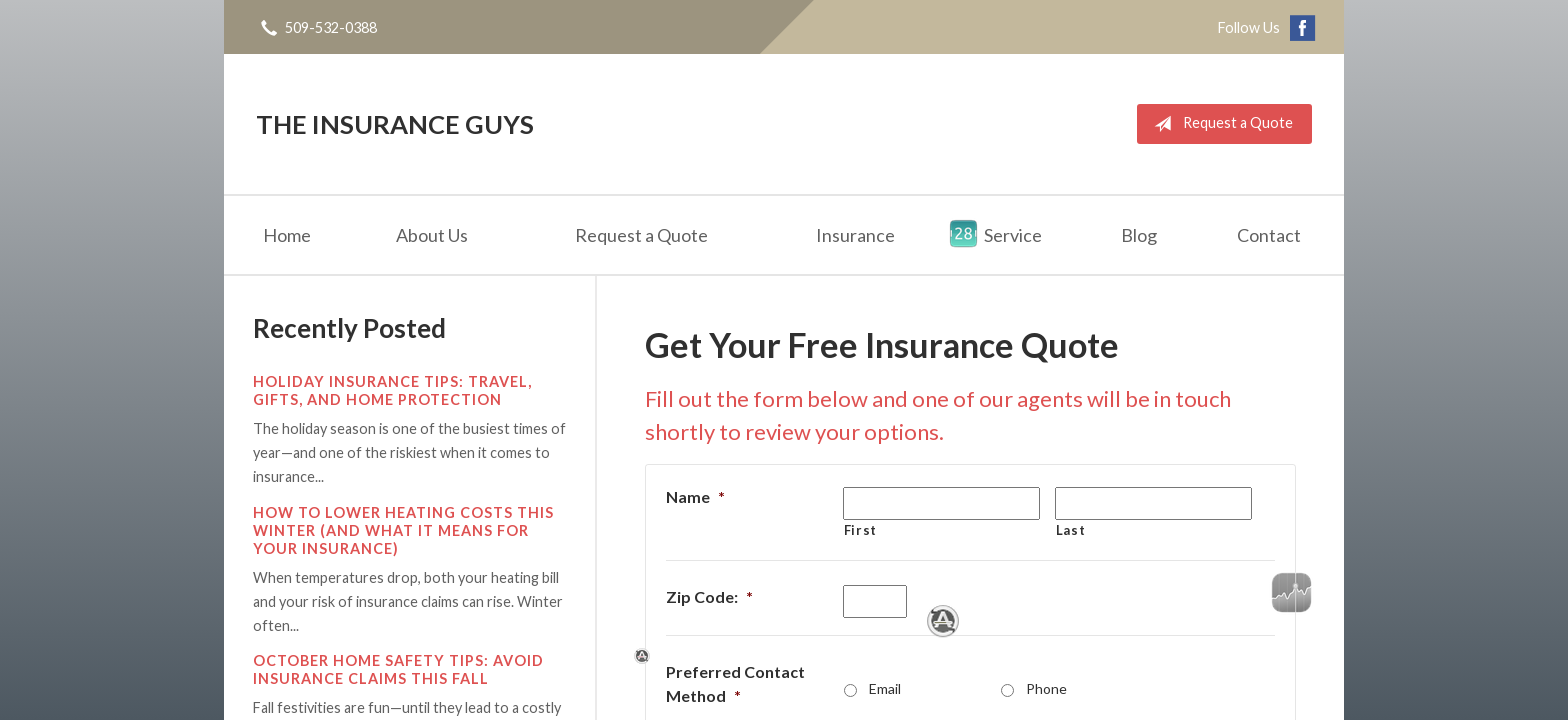 The height and width of the screenshot is (720, 1568). I want to click on open the calendar app, so click(963, 233).